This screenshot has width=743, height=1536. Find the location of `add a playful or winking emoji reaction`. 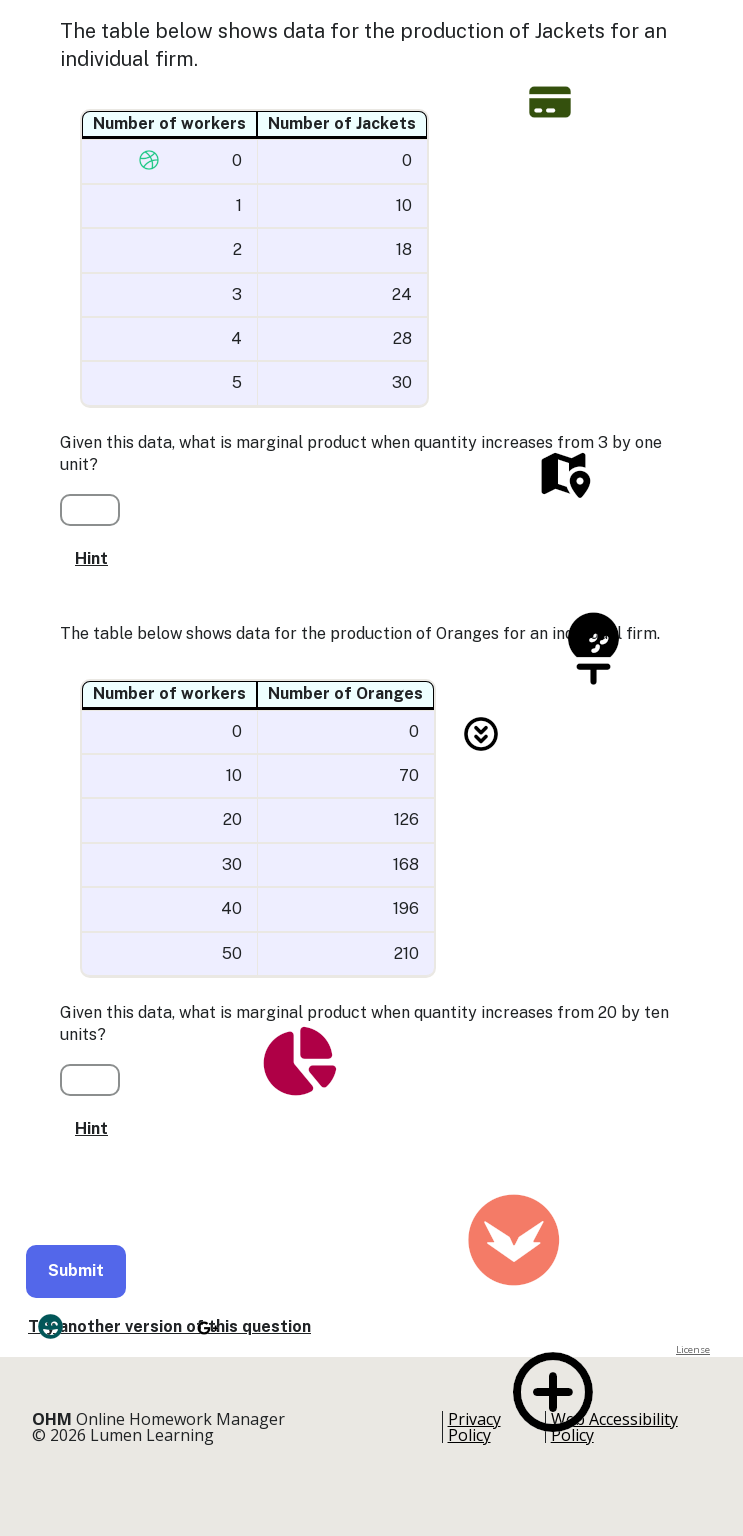

add a playful or winking emoji reaction is located at coordinates (50, 1326).